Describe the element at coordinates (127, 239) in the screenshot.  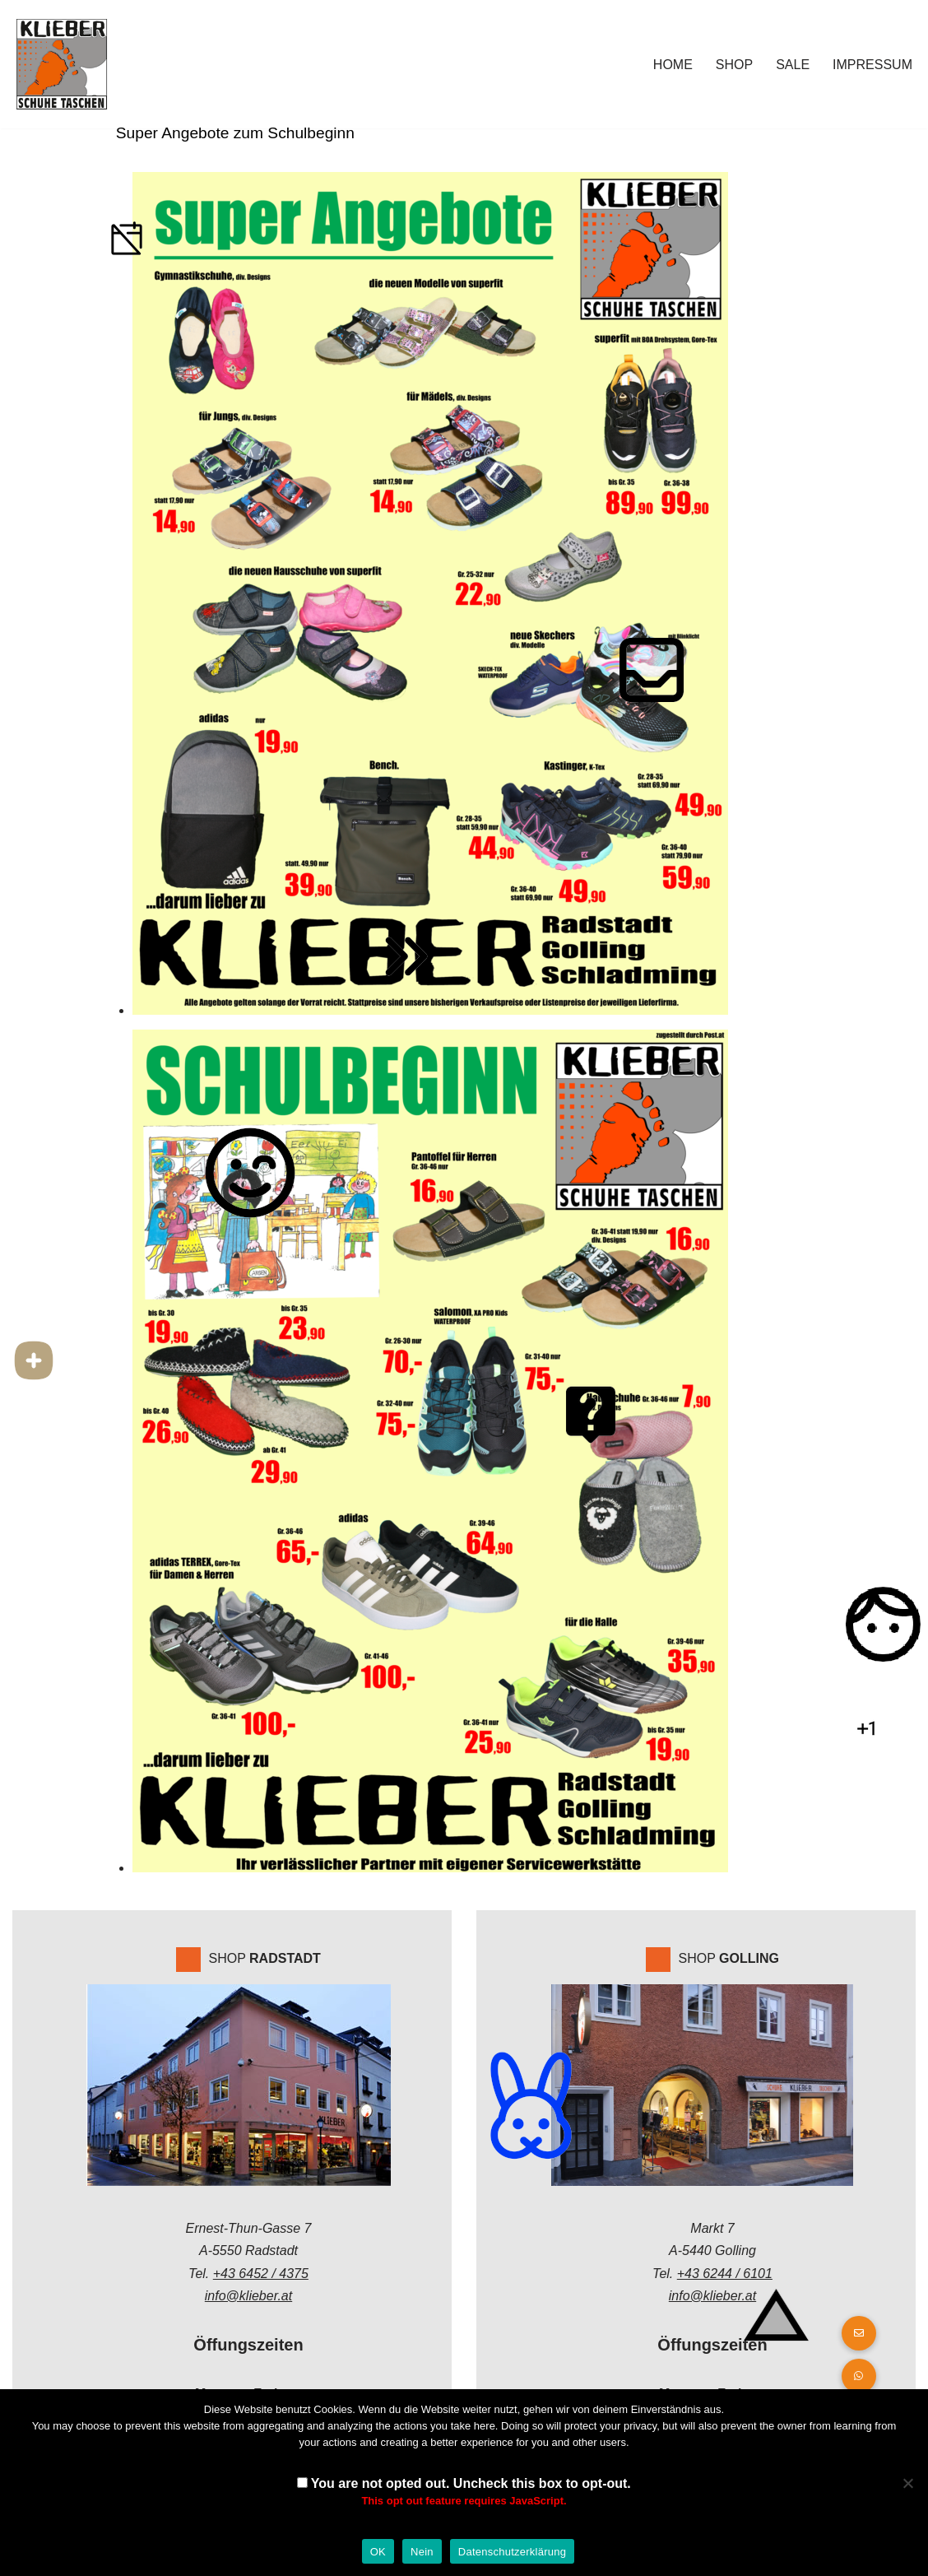
I see `calendar feature disabled or unavailable` at that location.